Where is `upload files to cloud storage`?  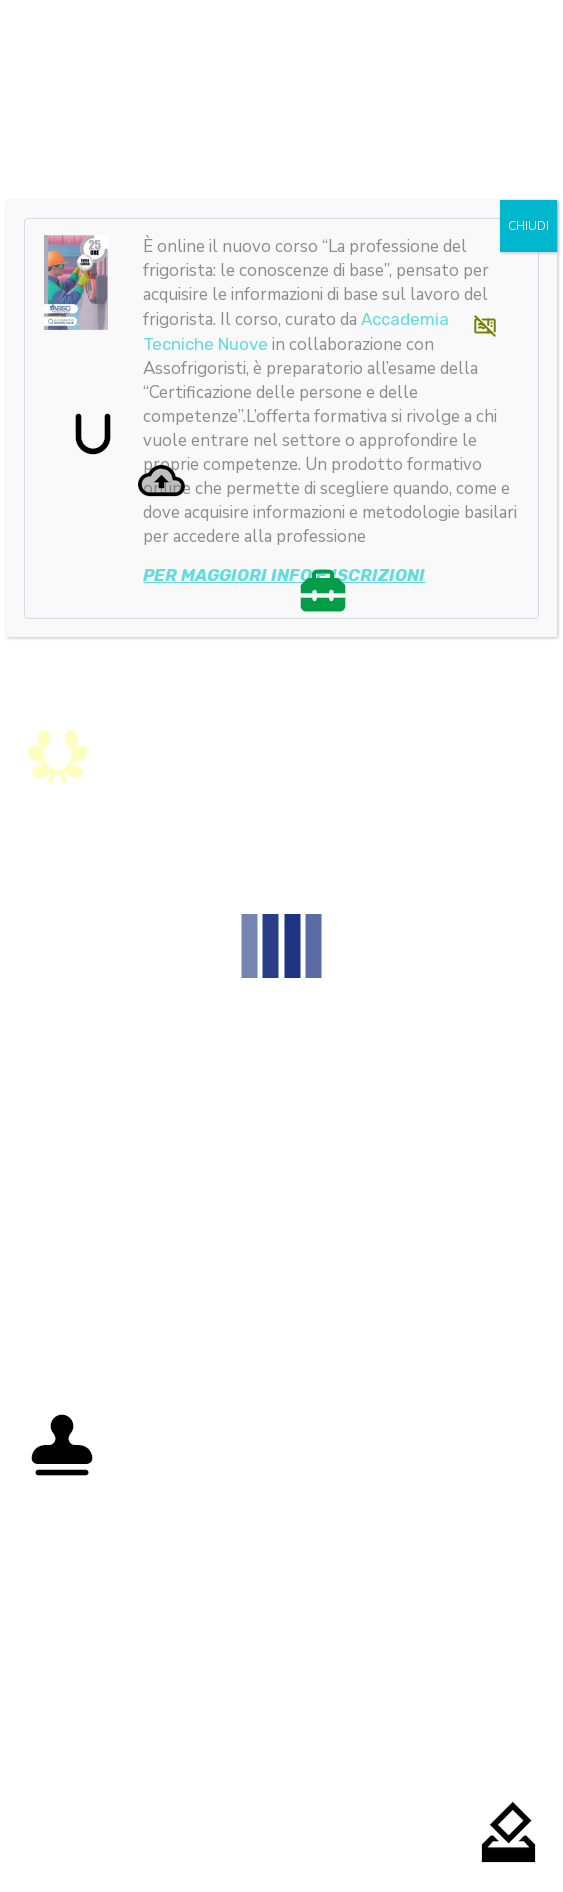
upload files to cloud storage is located at coordinates (161, 480).